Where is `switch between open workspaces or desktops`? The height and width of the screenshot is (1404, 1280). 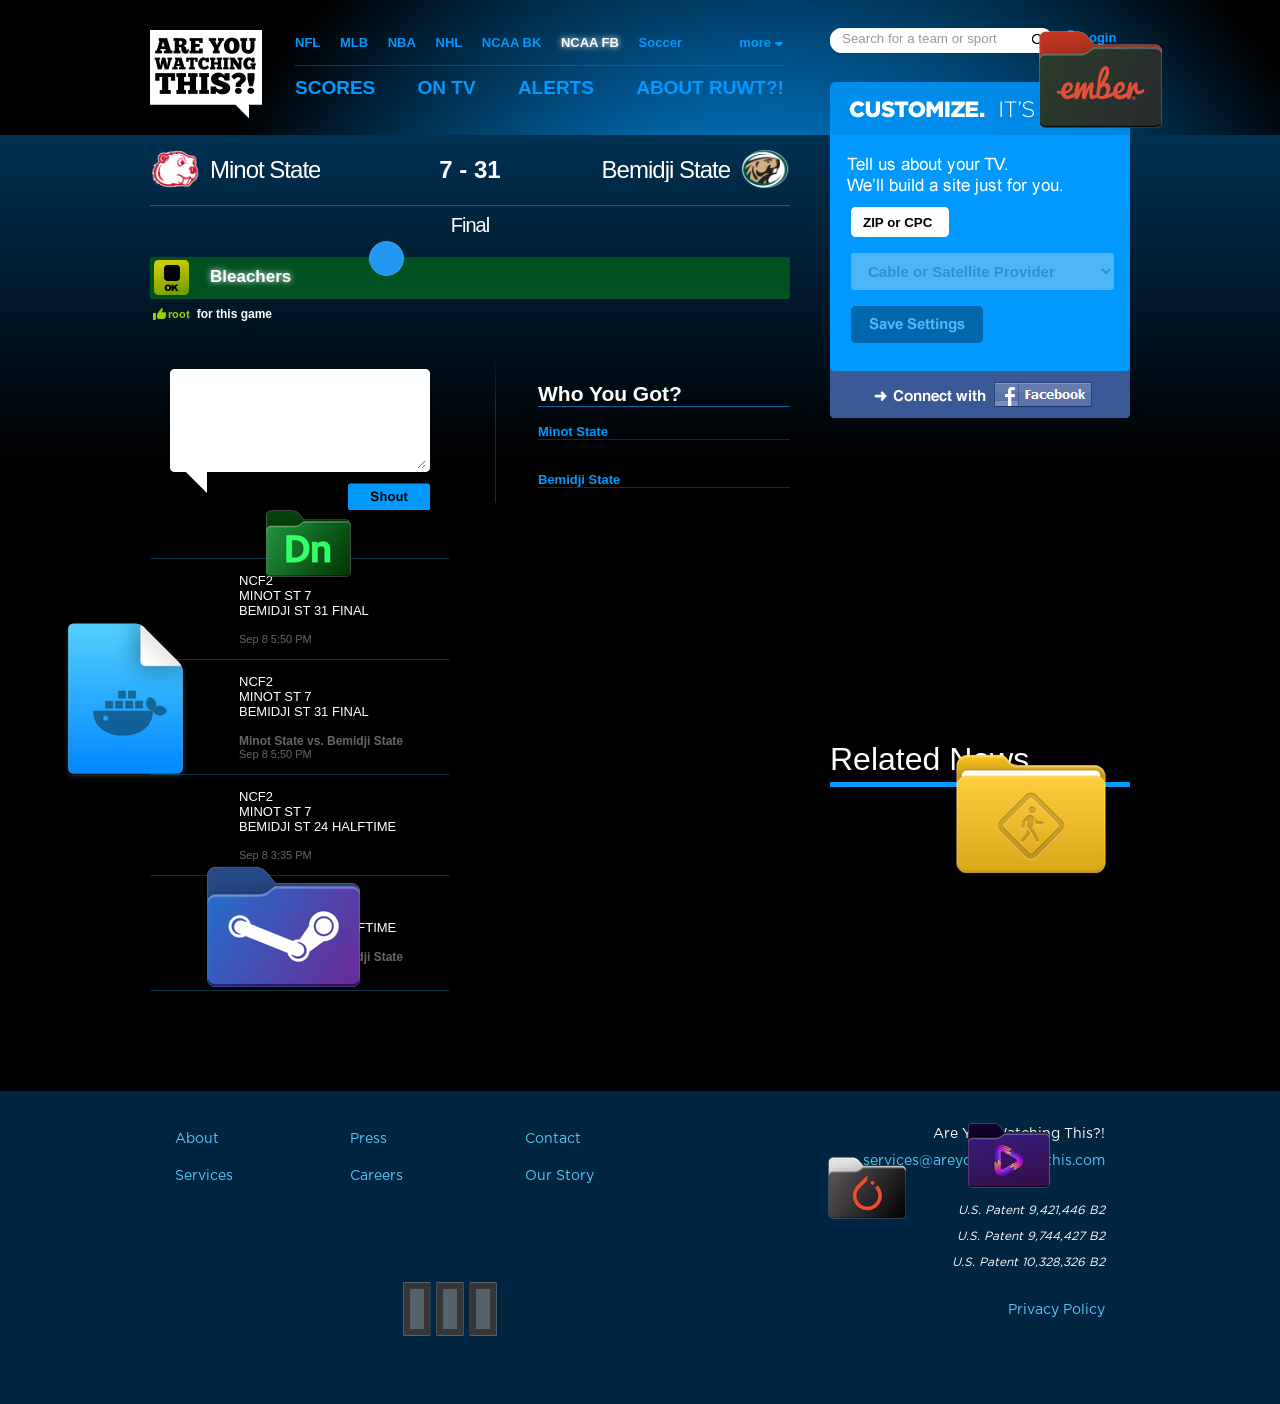 switch between open workspaces or desktops is located at coordinates (450, 1309).